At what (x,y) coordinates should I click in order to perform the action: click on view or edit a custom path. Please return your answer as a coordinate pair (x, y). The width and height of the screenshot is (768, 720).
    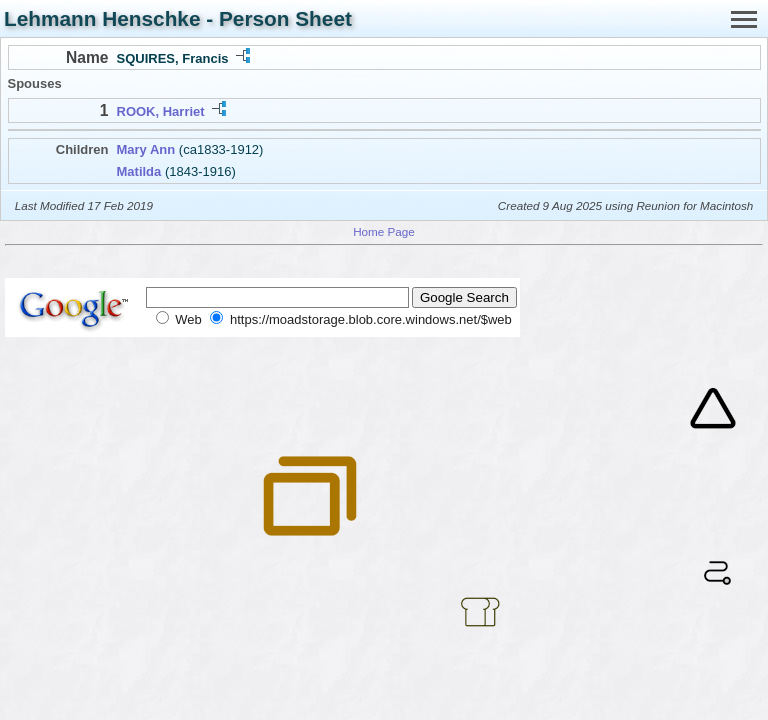
    Looking at the image, I should click on (717, 571).